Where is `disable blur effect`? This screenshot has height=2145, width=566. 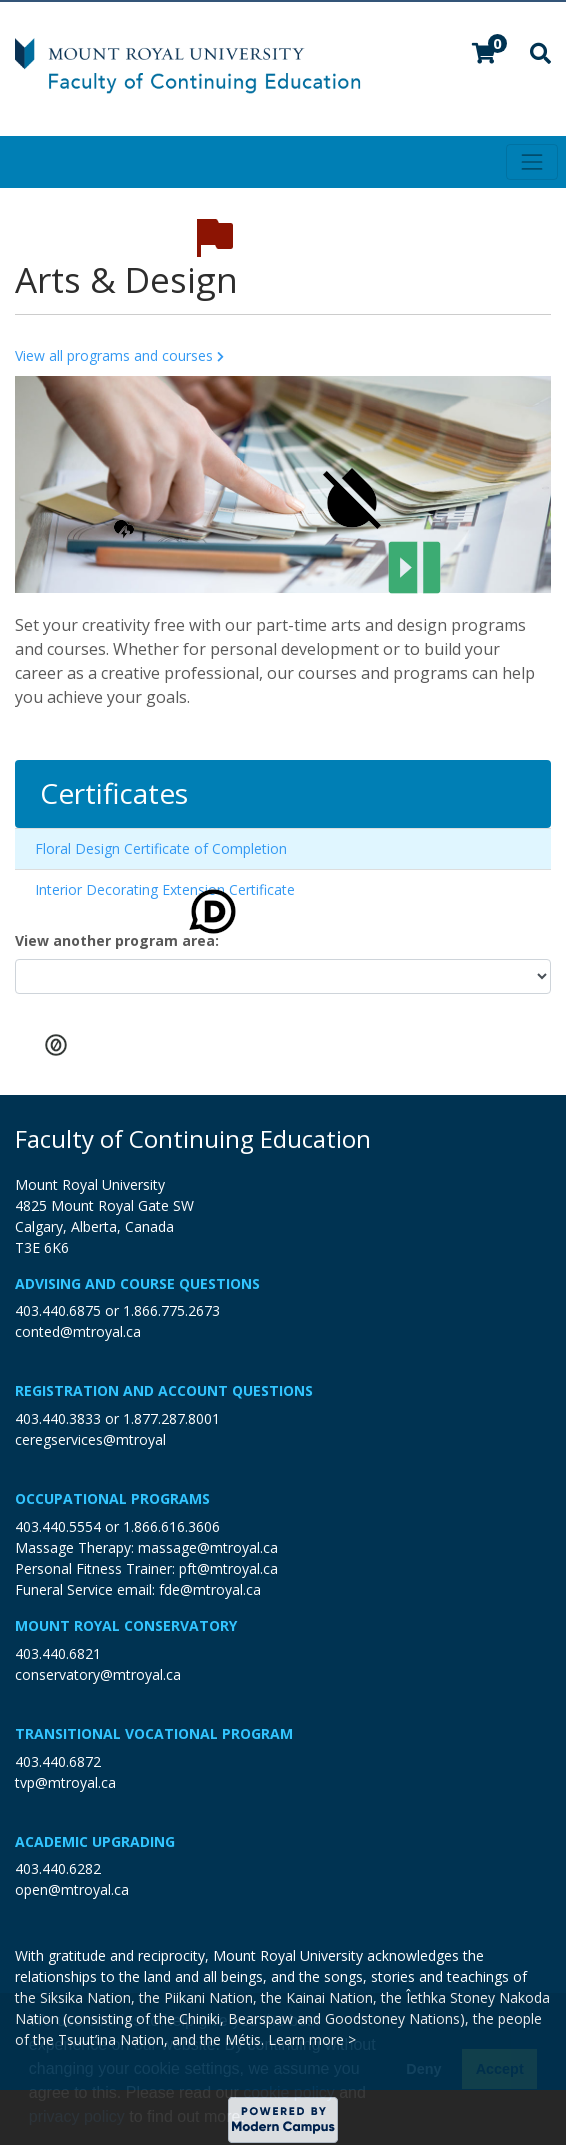 disable blur effect is located at coordinates (352, 500).